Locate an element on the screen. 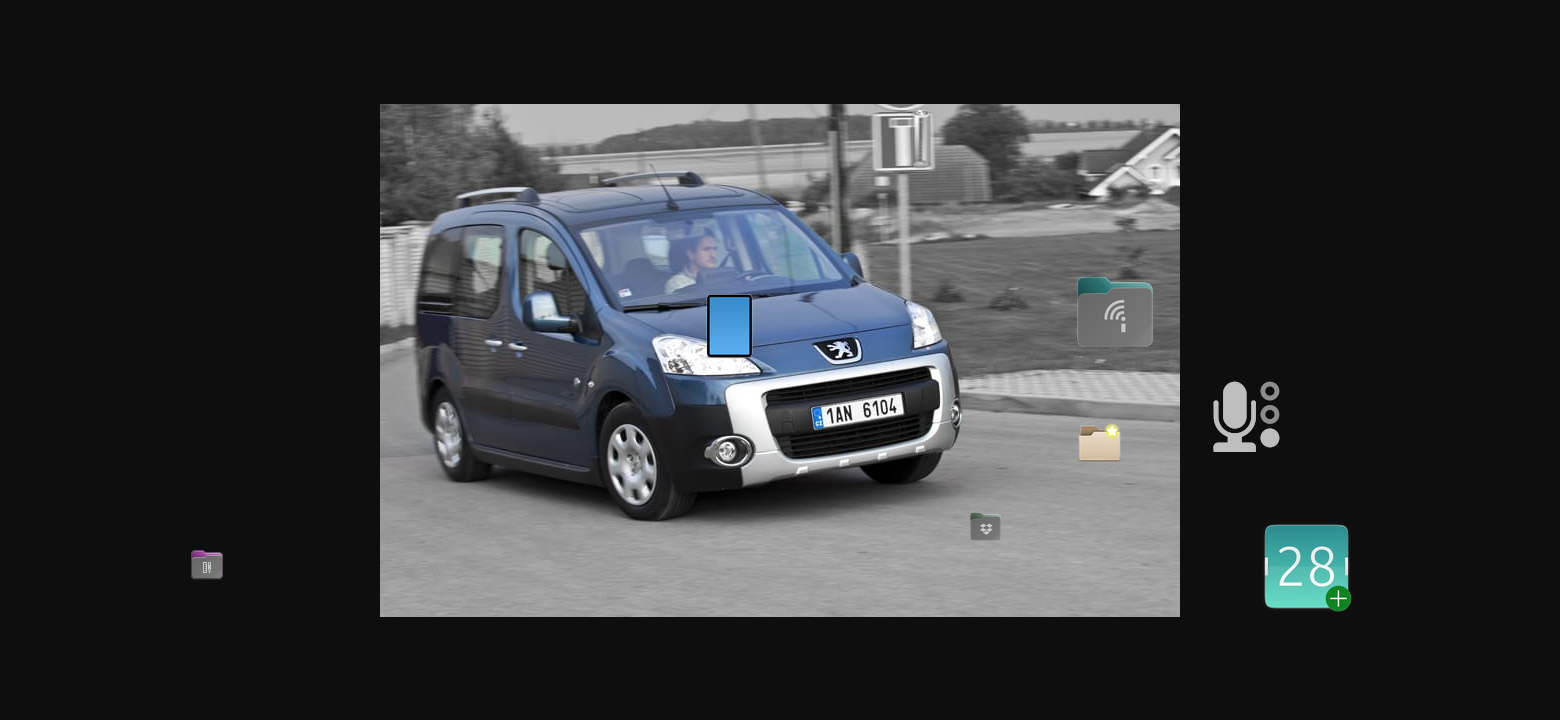  open insync cloud sync folder is located at coordinates (1115, 312).